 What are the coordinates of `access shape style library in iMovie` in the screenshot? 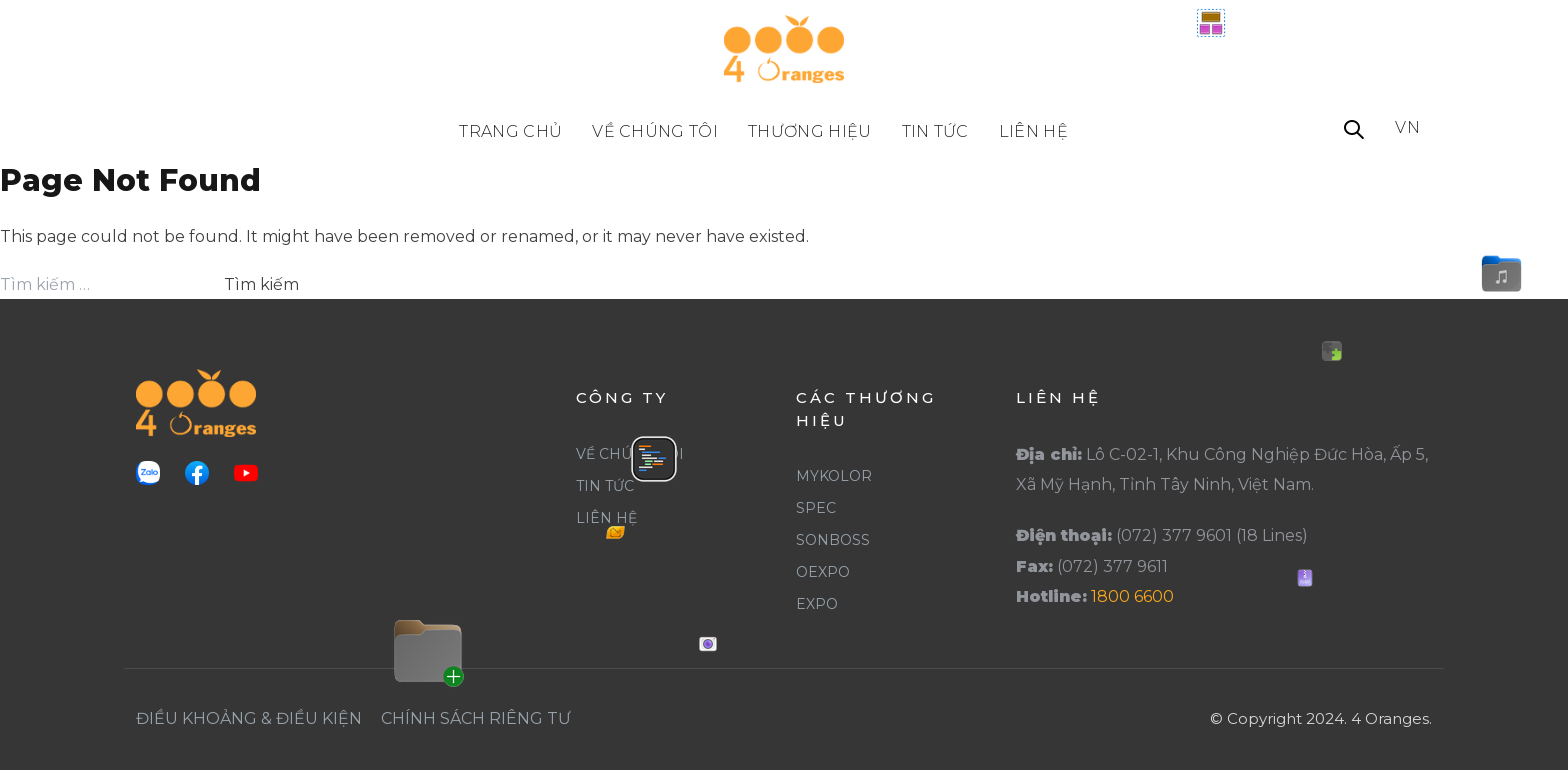 It's located at (615, 532).